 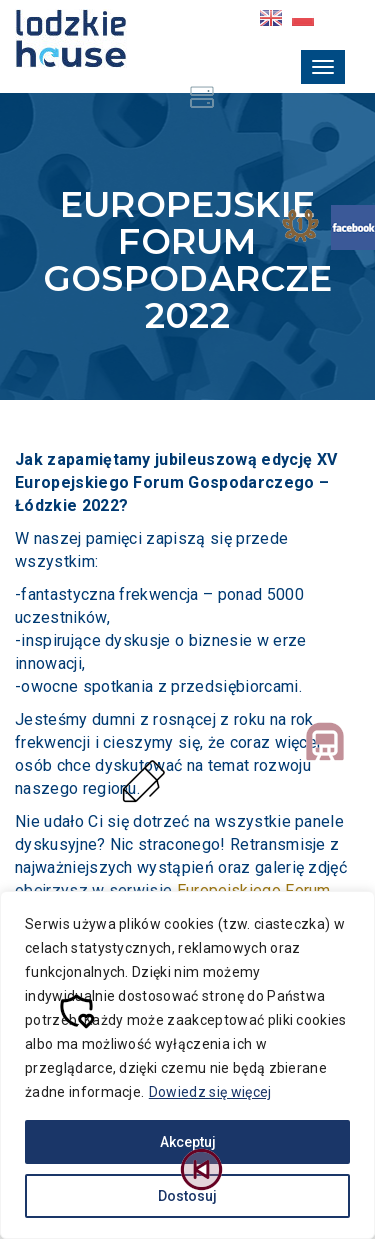 I want to click on enable health data protection, so click(x=76, y=1010).